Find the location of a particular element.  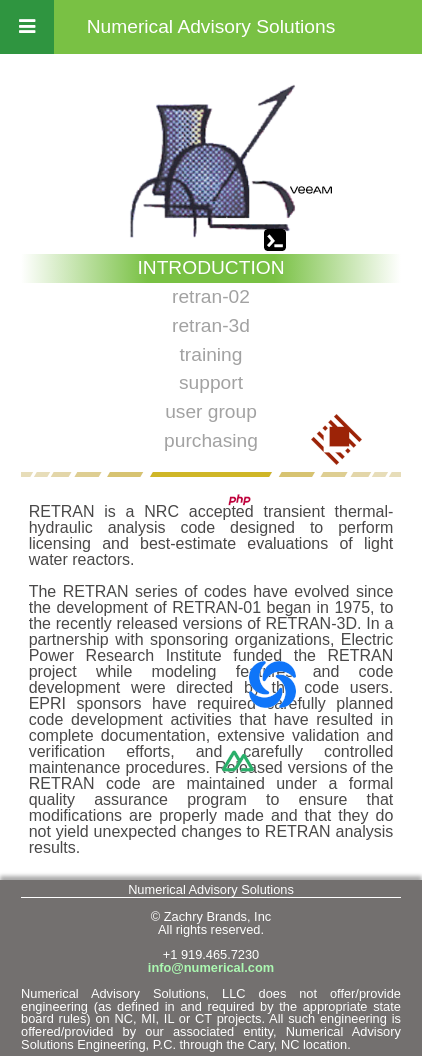

Veeam company logo is located at coordinates (311, 190).